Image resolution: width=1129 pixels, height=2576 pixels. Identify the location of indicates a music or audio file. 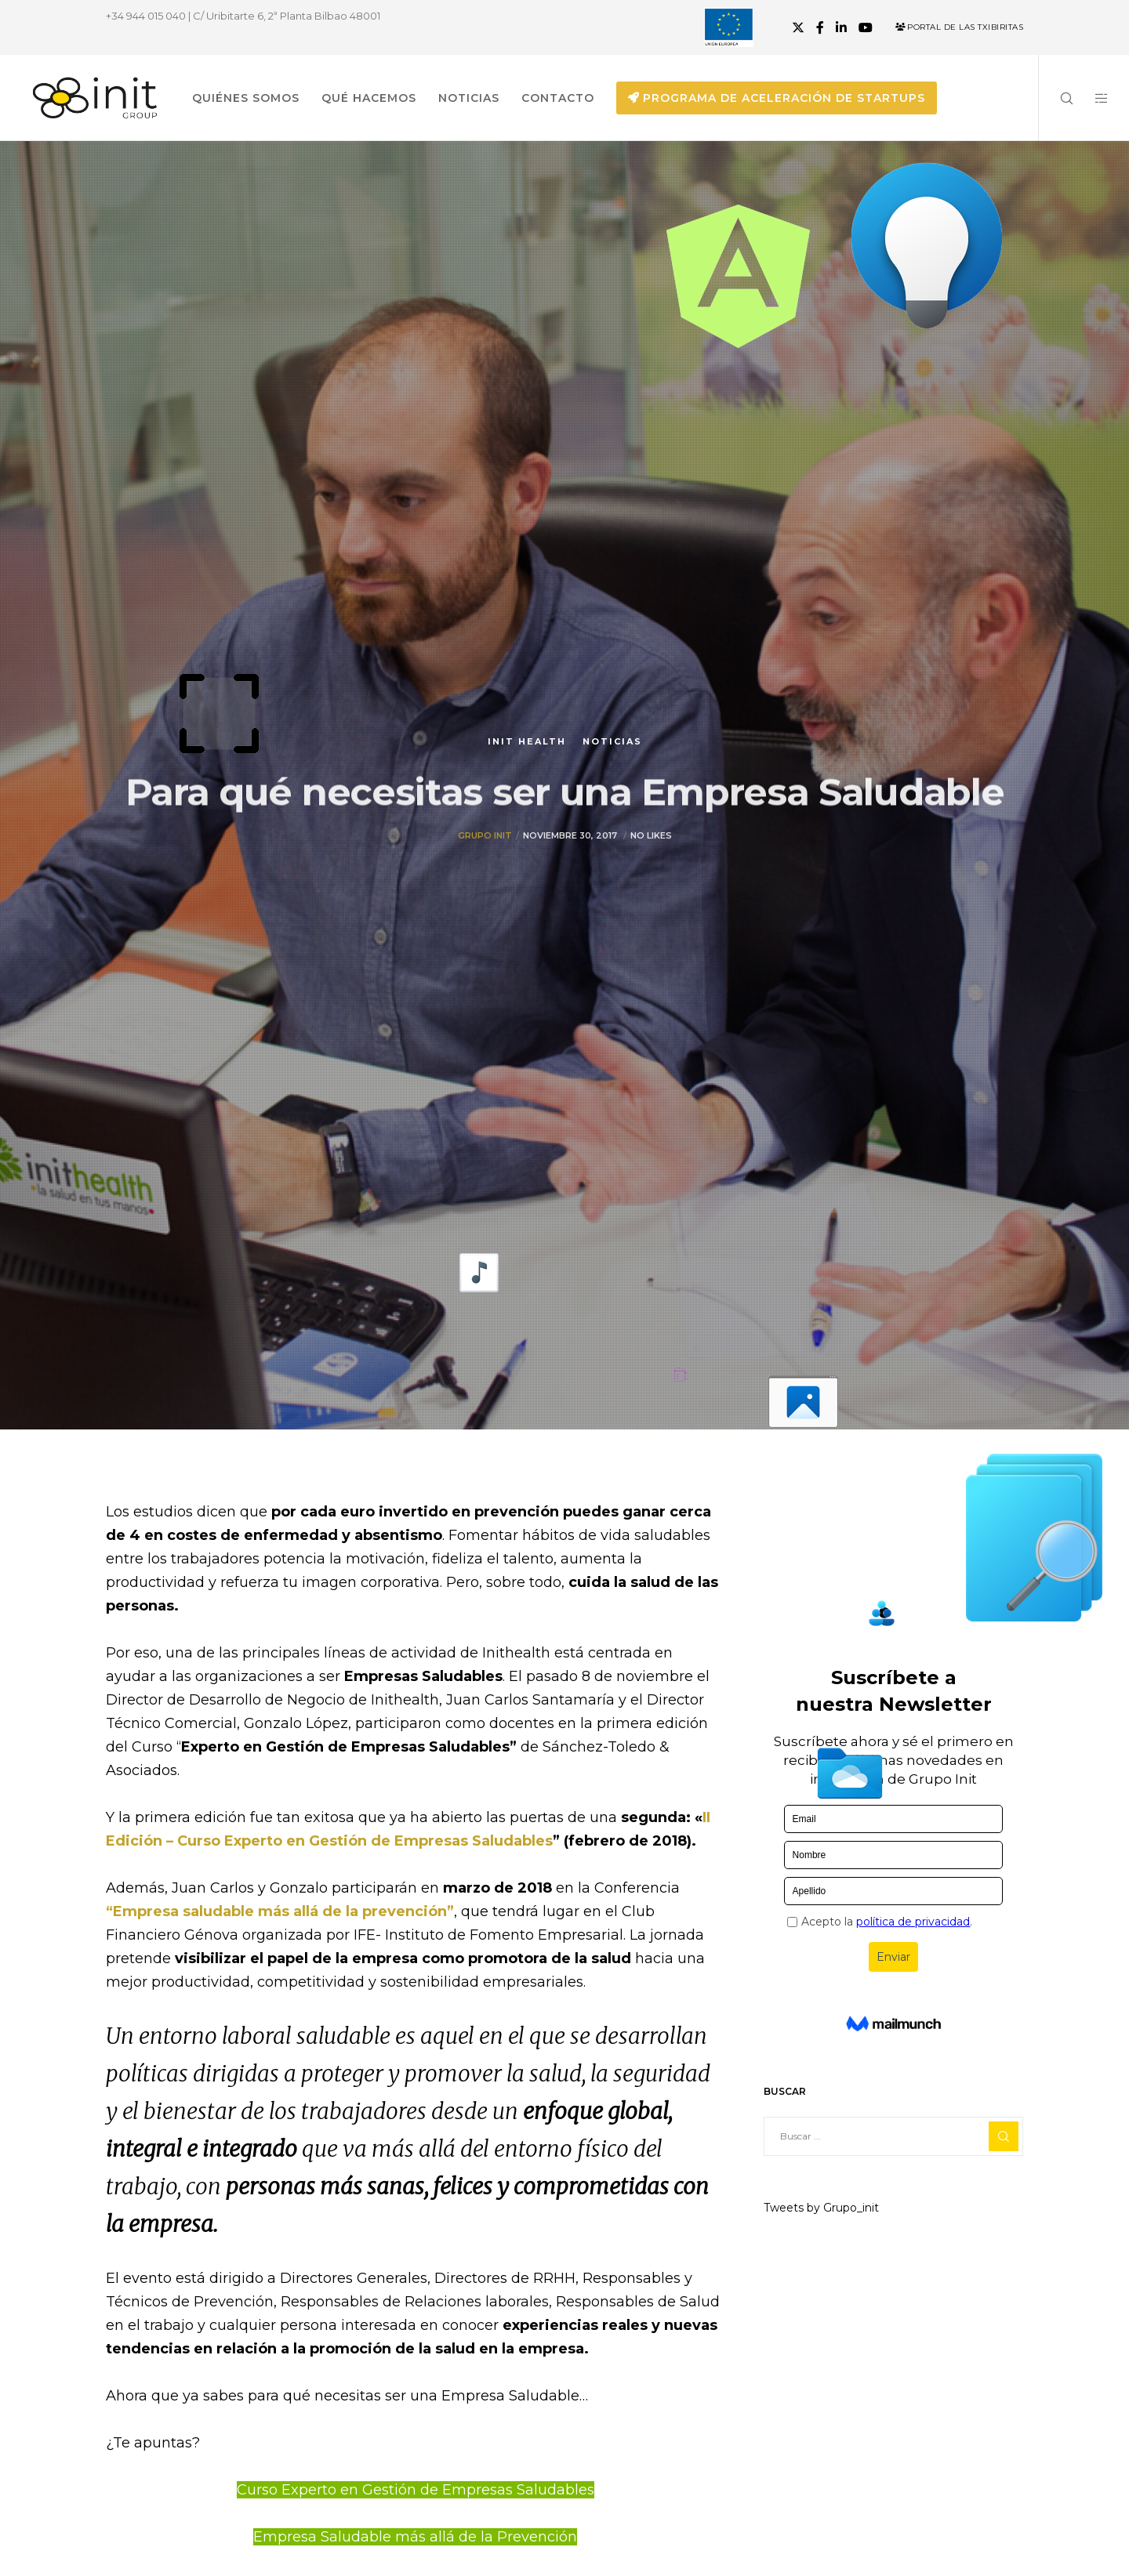
(479, 1273).